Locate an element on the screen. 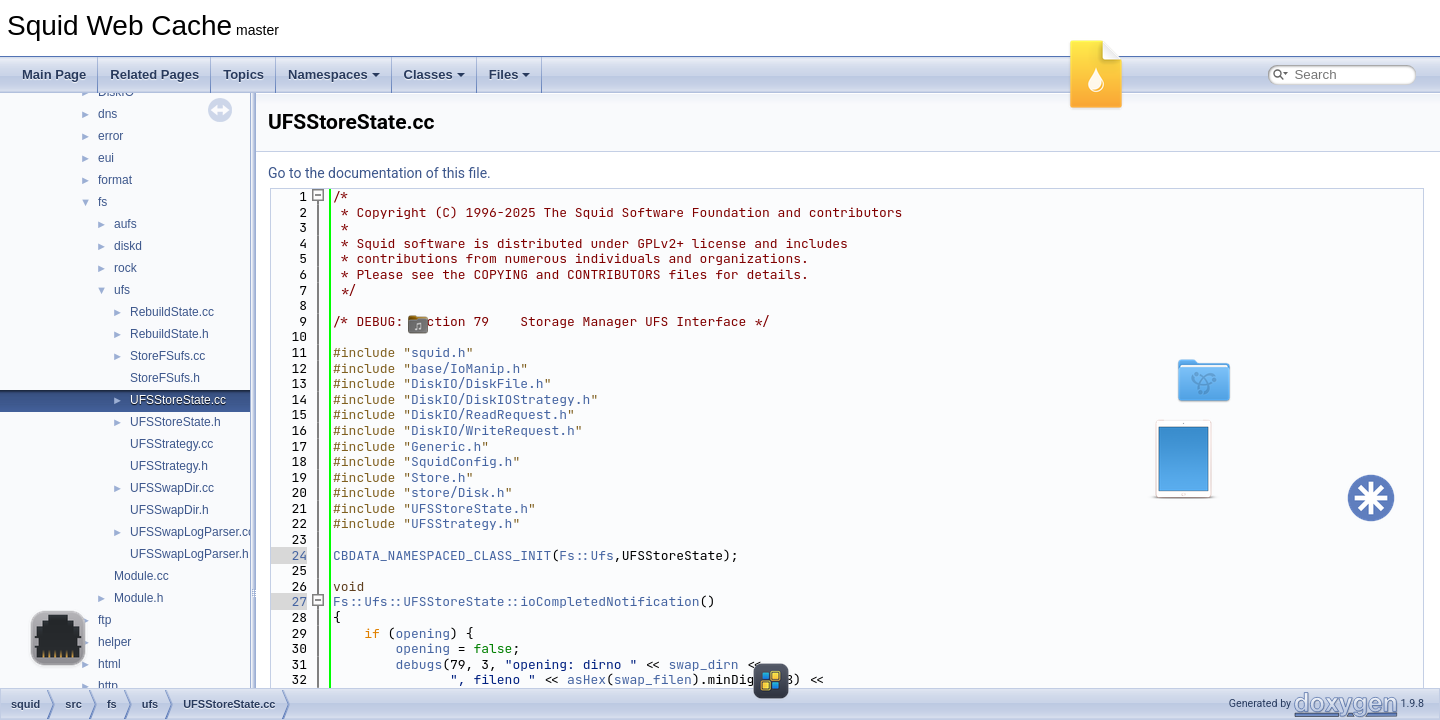 This screenshot has height=720, width=1440. open your music folder is located at coordinates (418, 324).